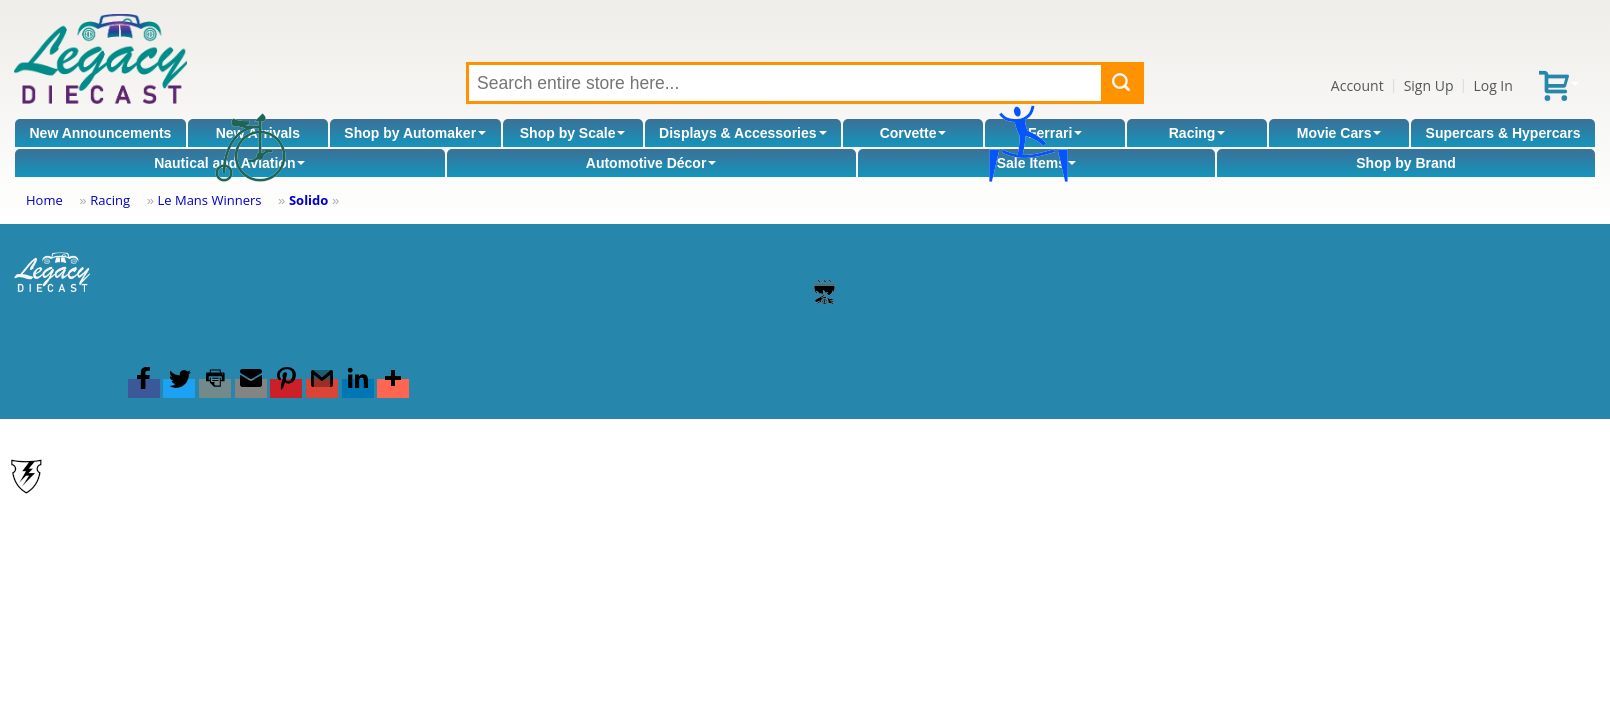 This screenshot has width=1610, height=720. I want to click on activate electric shield ability, so click(26, 476).